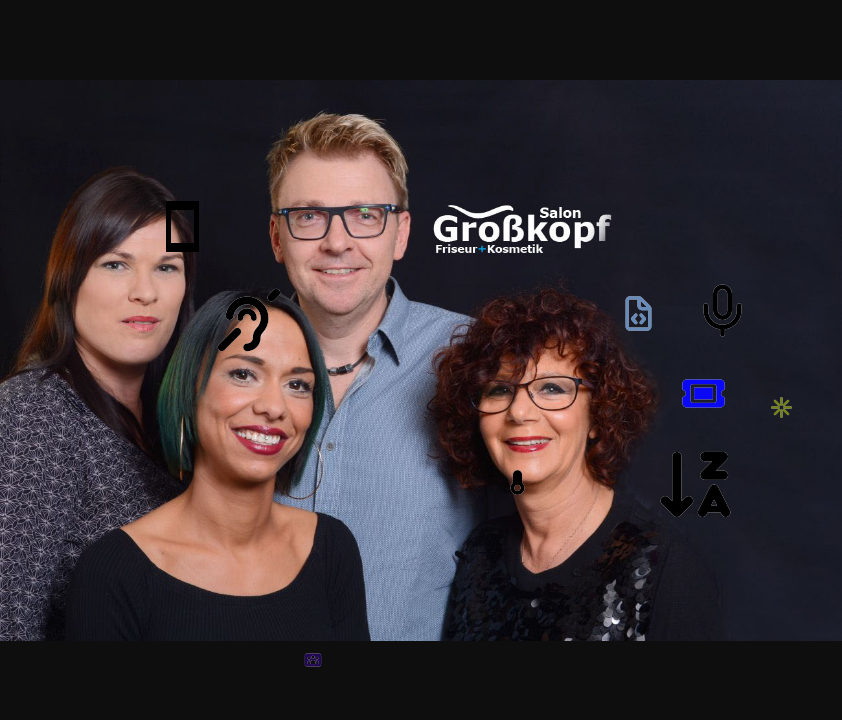 The height and width of the screenshot is (720, 842). What do you see at coordinates (313, 660) in the screenshot?
I see `view team or group members` at bounding box center [313, 660].